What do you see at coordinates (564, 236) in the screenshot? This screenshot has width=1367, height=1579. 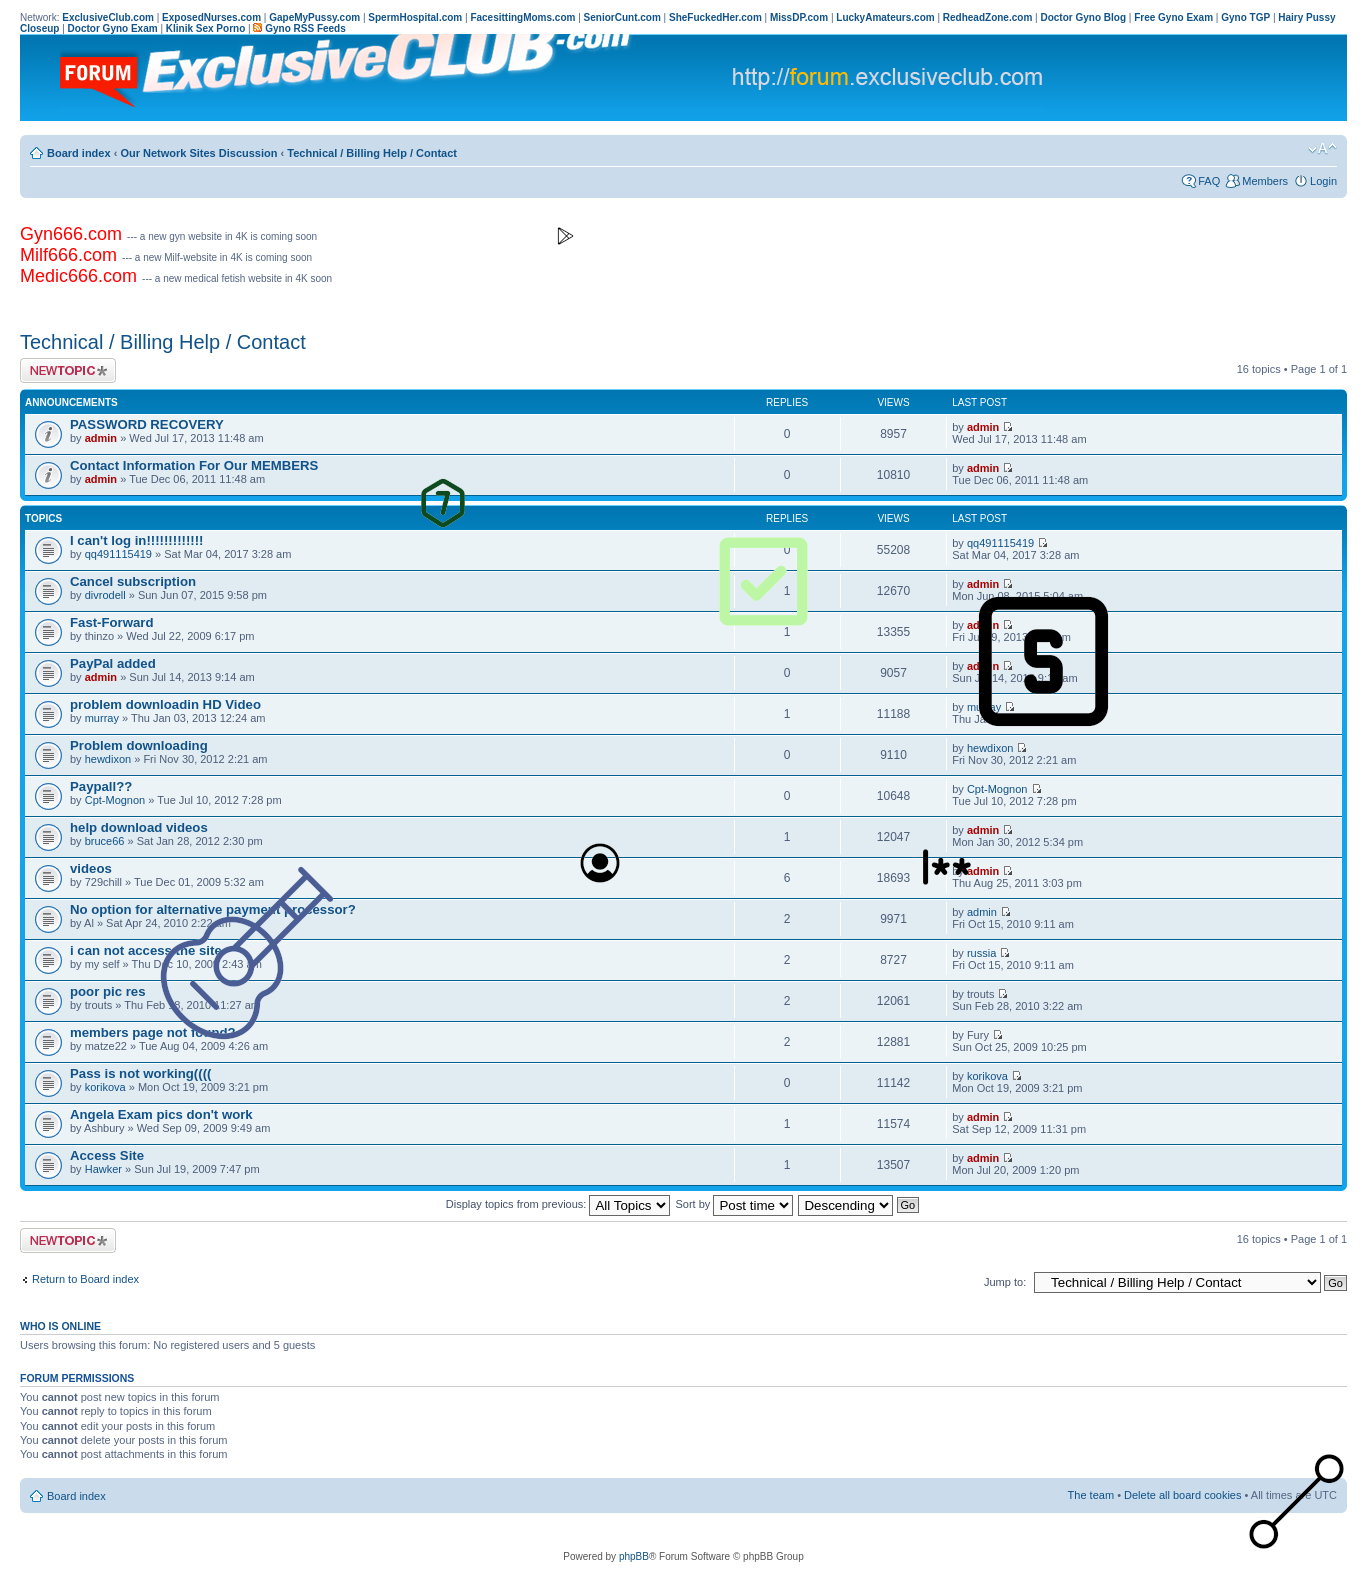 I see `open google play store` at bounding box center [564, 236].